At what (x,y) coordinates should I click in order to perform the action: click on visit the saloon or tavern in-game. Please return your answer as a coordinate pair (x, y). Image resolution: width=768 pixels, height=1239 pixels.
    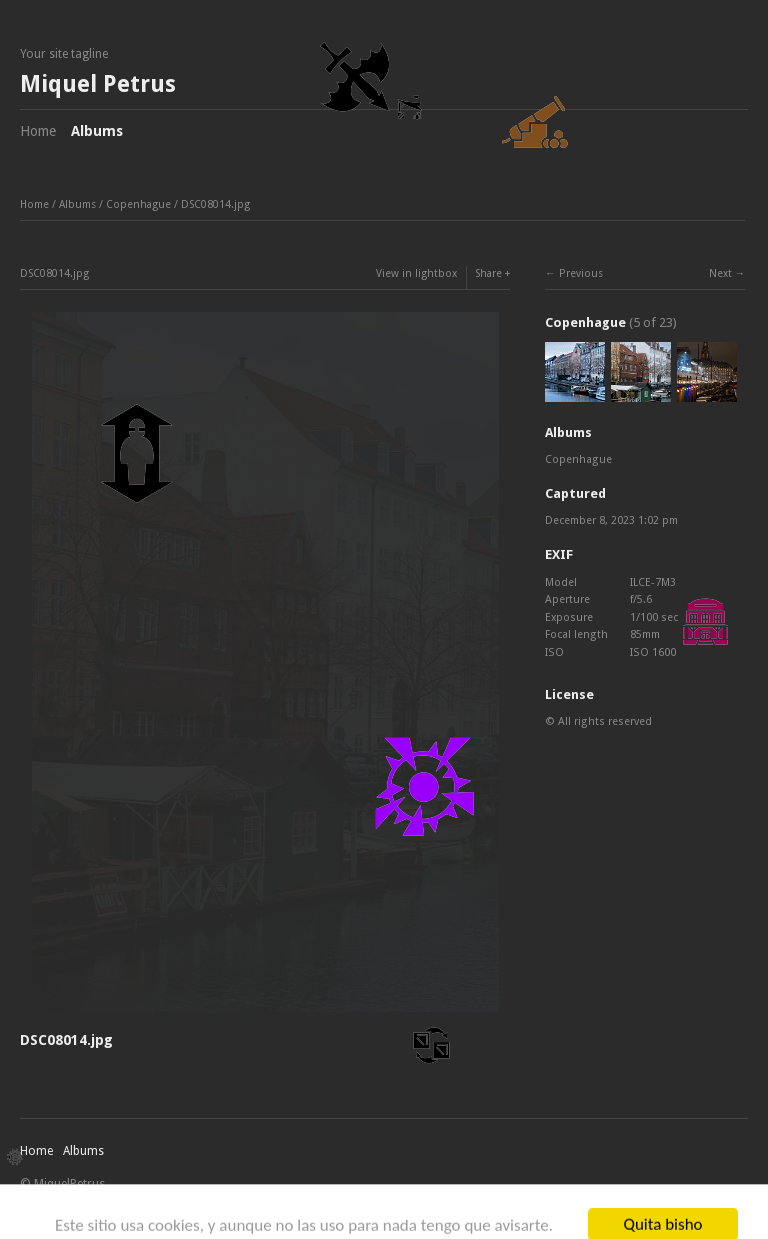
    Looking at the image, I should click on (705, 621).